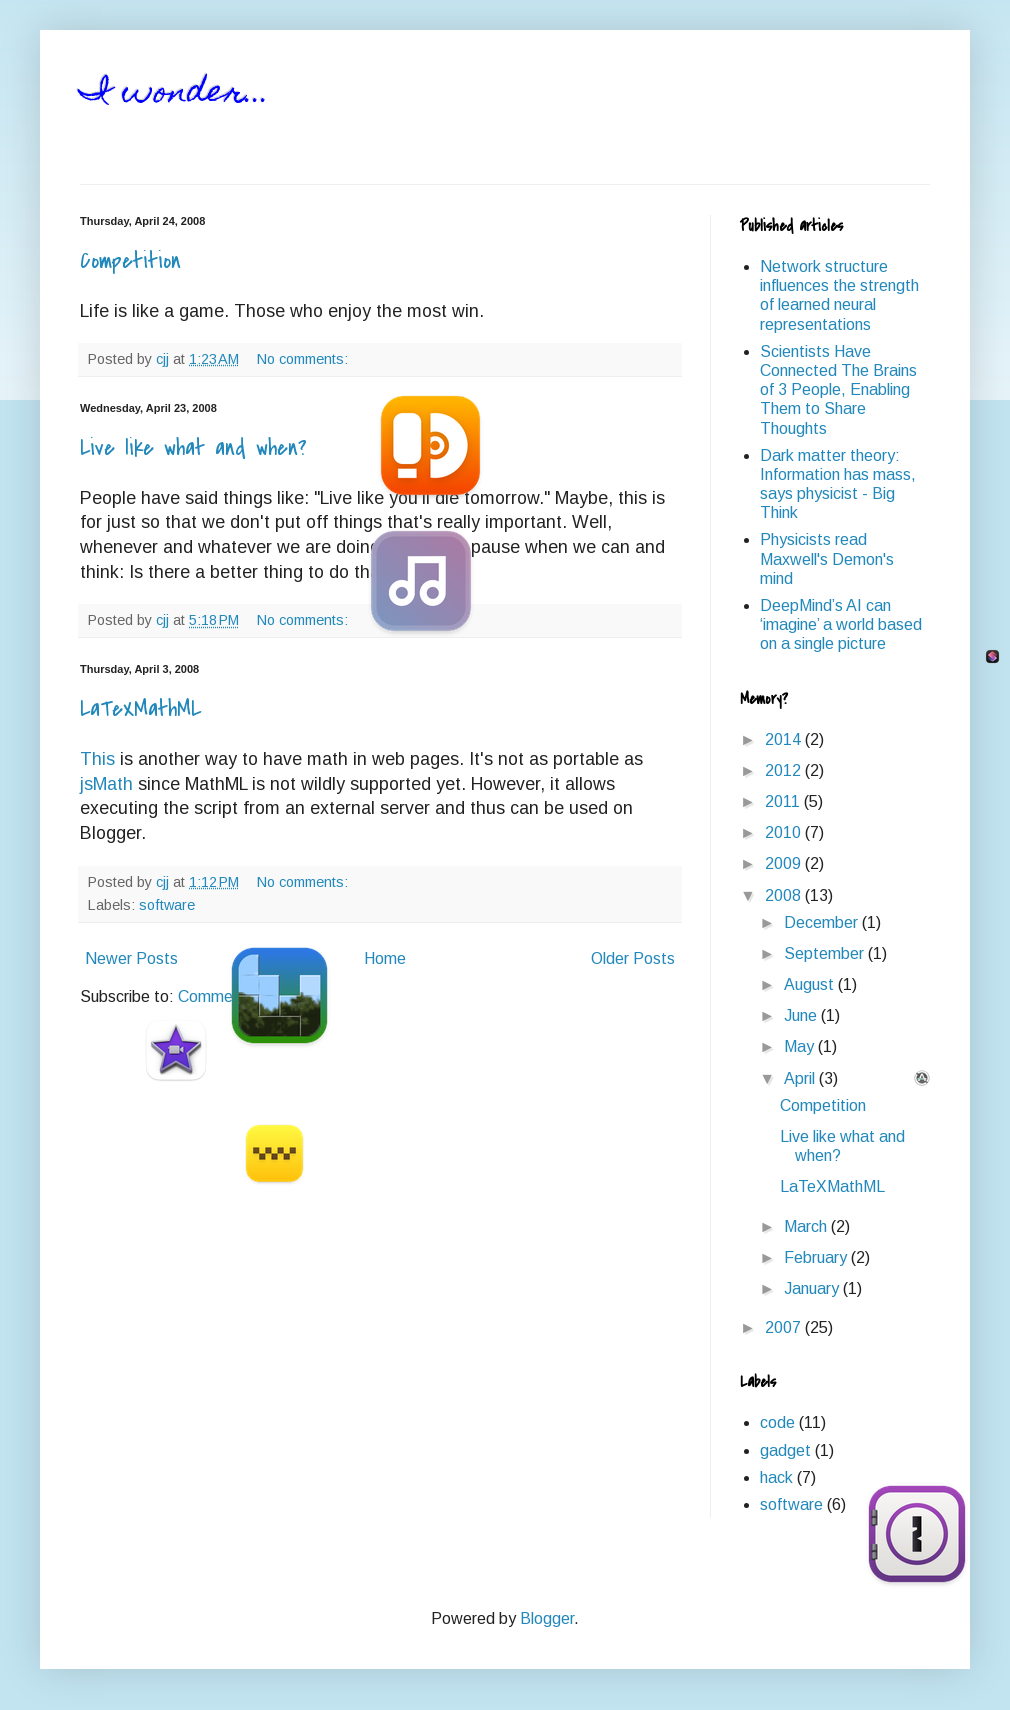 The width and height of the screenshot is (1010, 1710). Describe the element at coordinates (421, 581) in the screenshot. I see `open mousai music recognition app` at that location.